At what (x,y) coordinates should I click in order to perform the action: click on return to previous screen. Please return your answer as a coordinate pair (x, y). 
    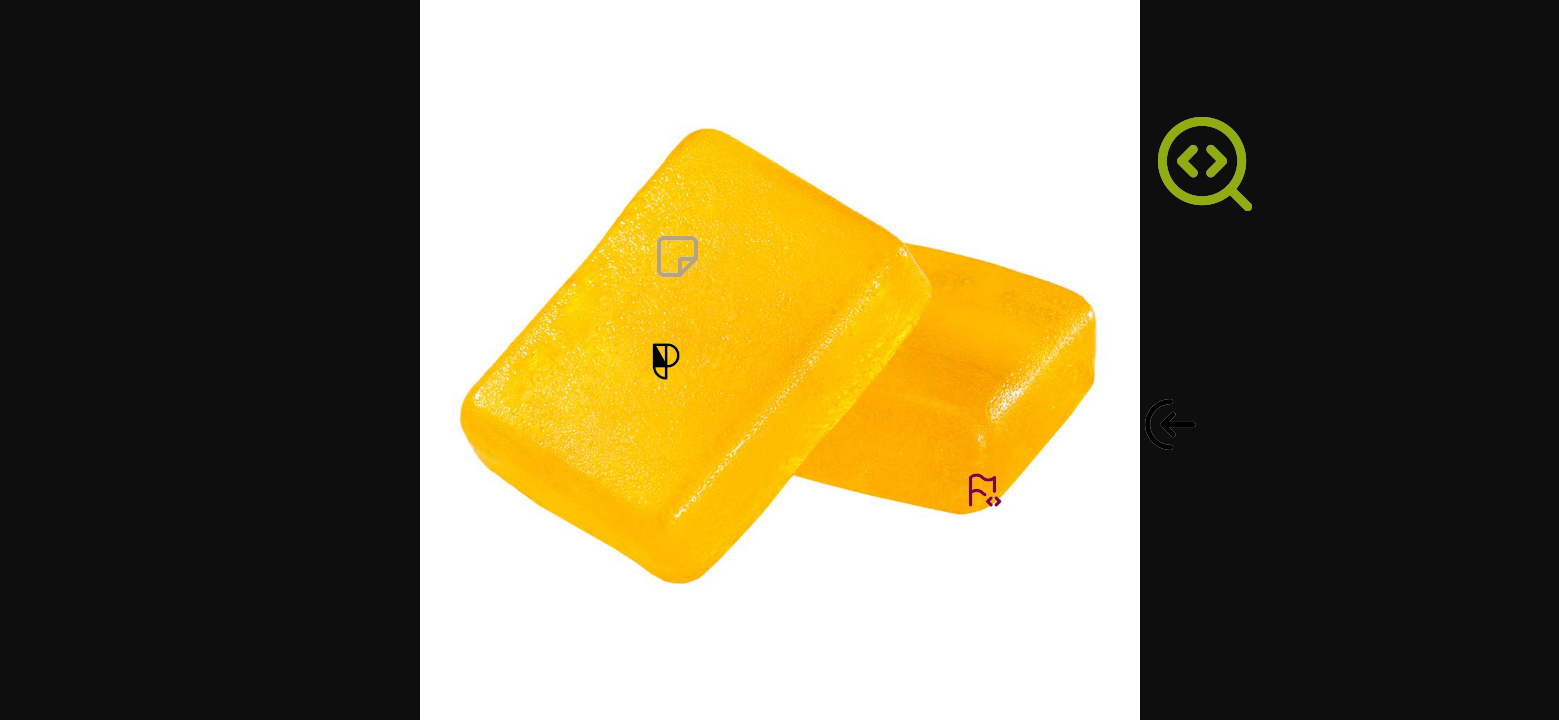
    Looking at the image, I should click on (1170, 424).